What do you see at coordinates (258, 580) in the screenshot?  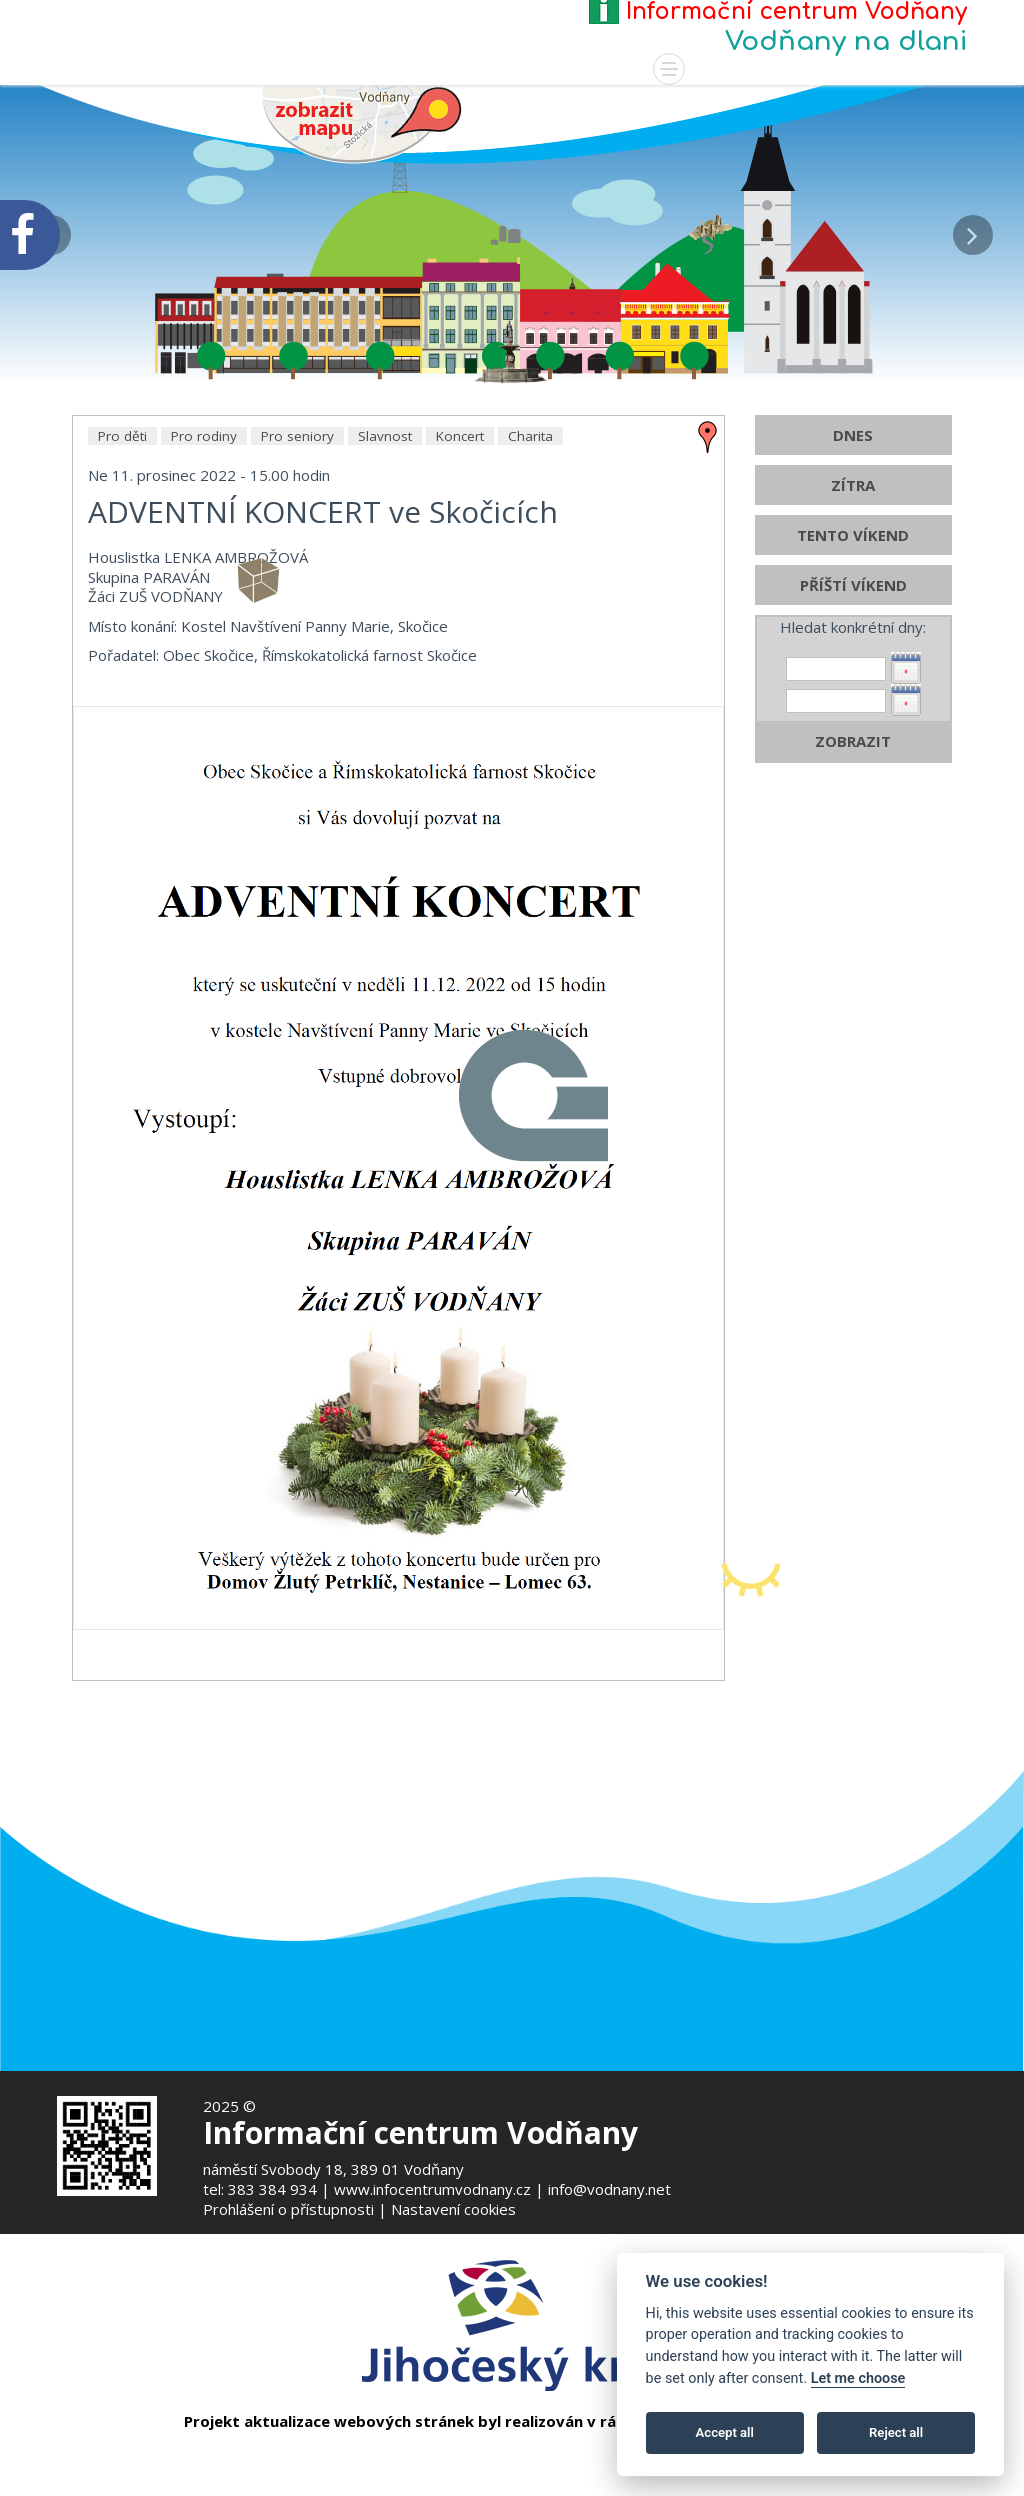 I see `gtk toolkit logo` at bounding box center [258, 580].